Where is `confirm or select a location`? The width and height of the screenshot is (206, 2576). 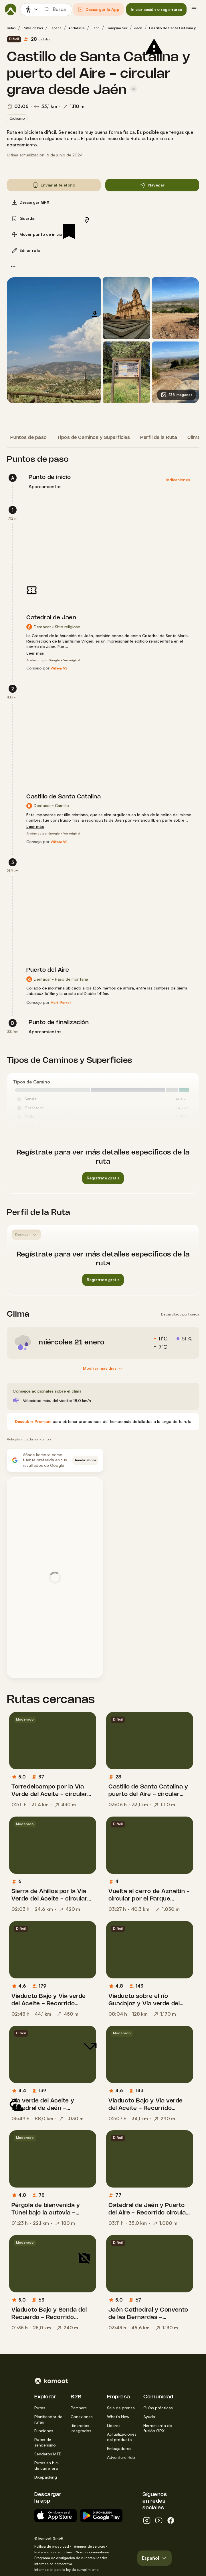
confirm or select a location is located at coordinates (87, 220).